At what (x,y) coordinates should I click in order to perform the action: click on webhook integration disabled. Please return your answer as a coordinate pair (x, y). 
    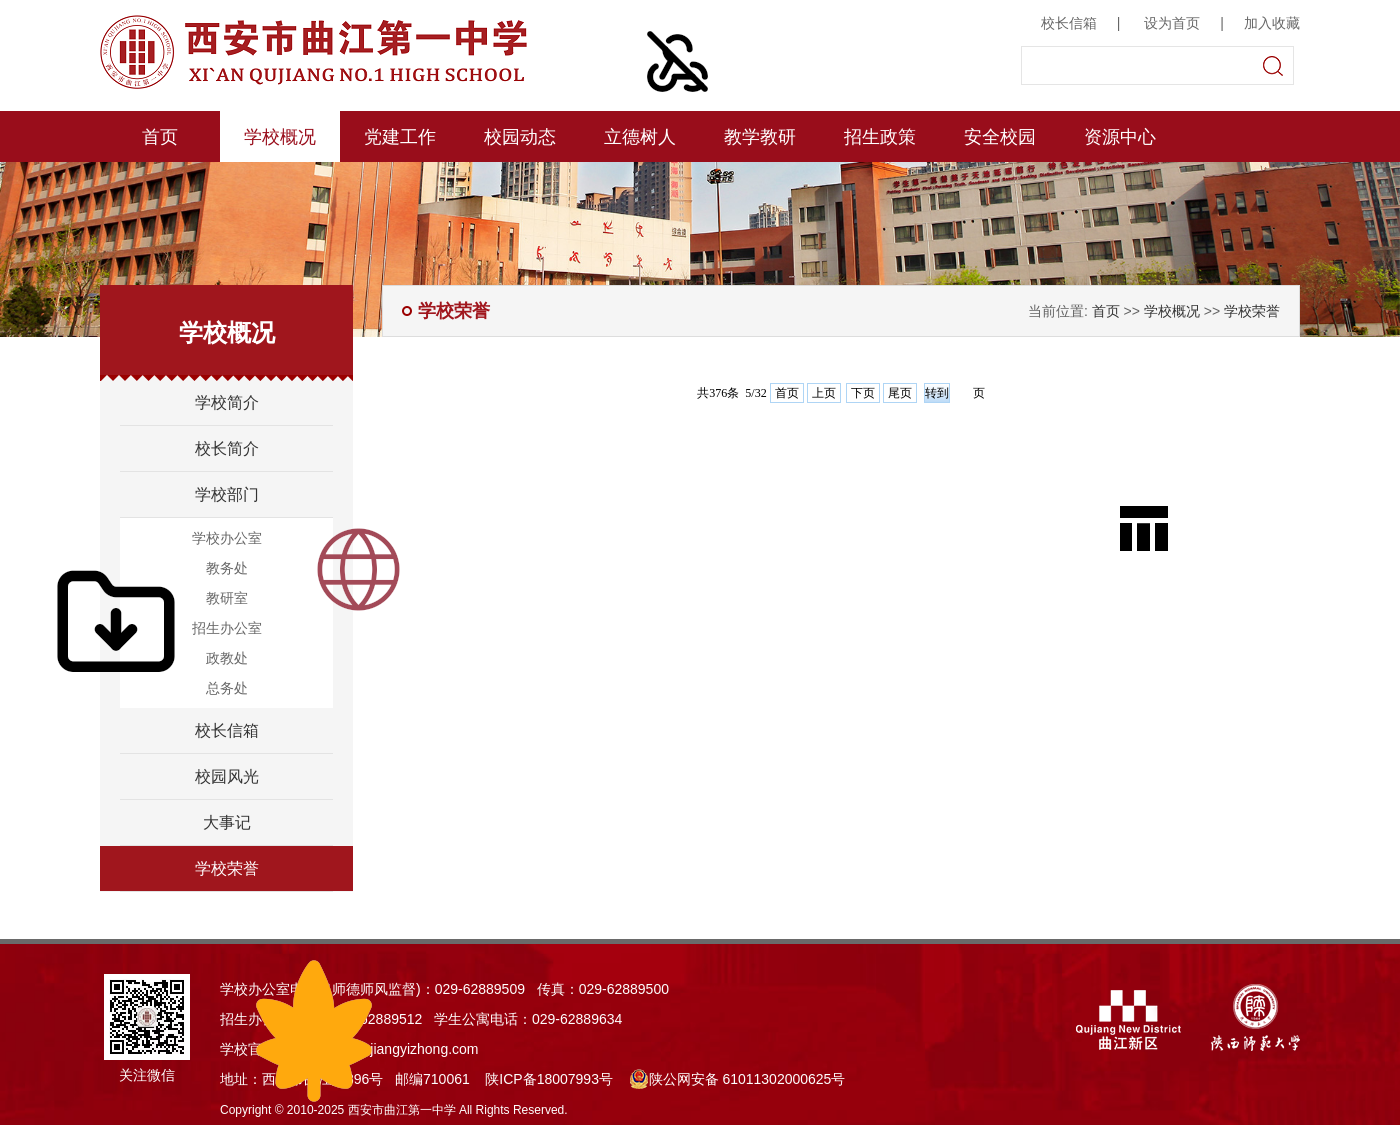
    Looking at the image, I should click on (677, 61).